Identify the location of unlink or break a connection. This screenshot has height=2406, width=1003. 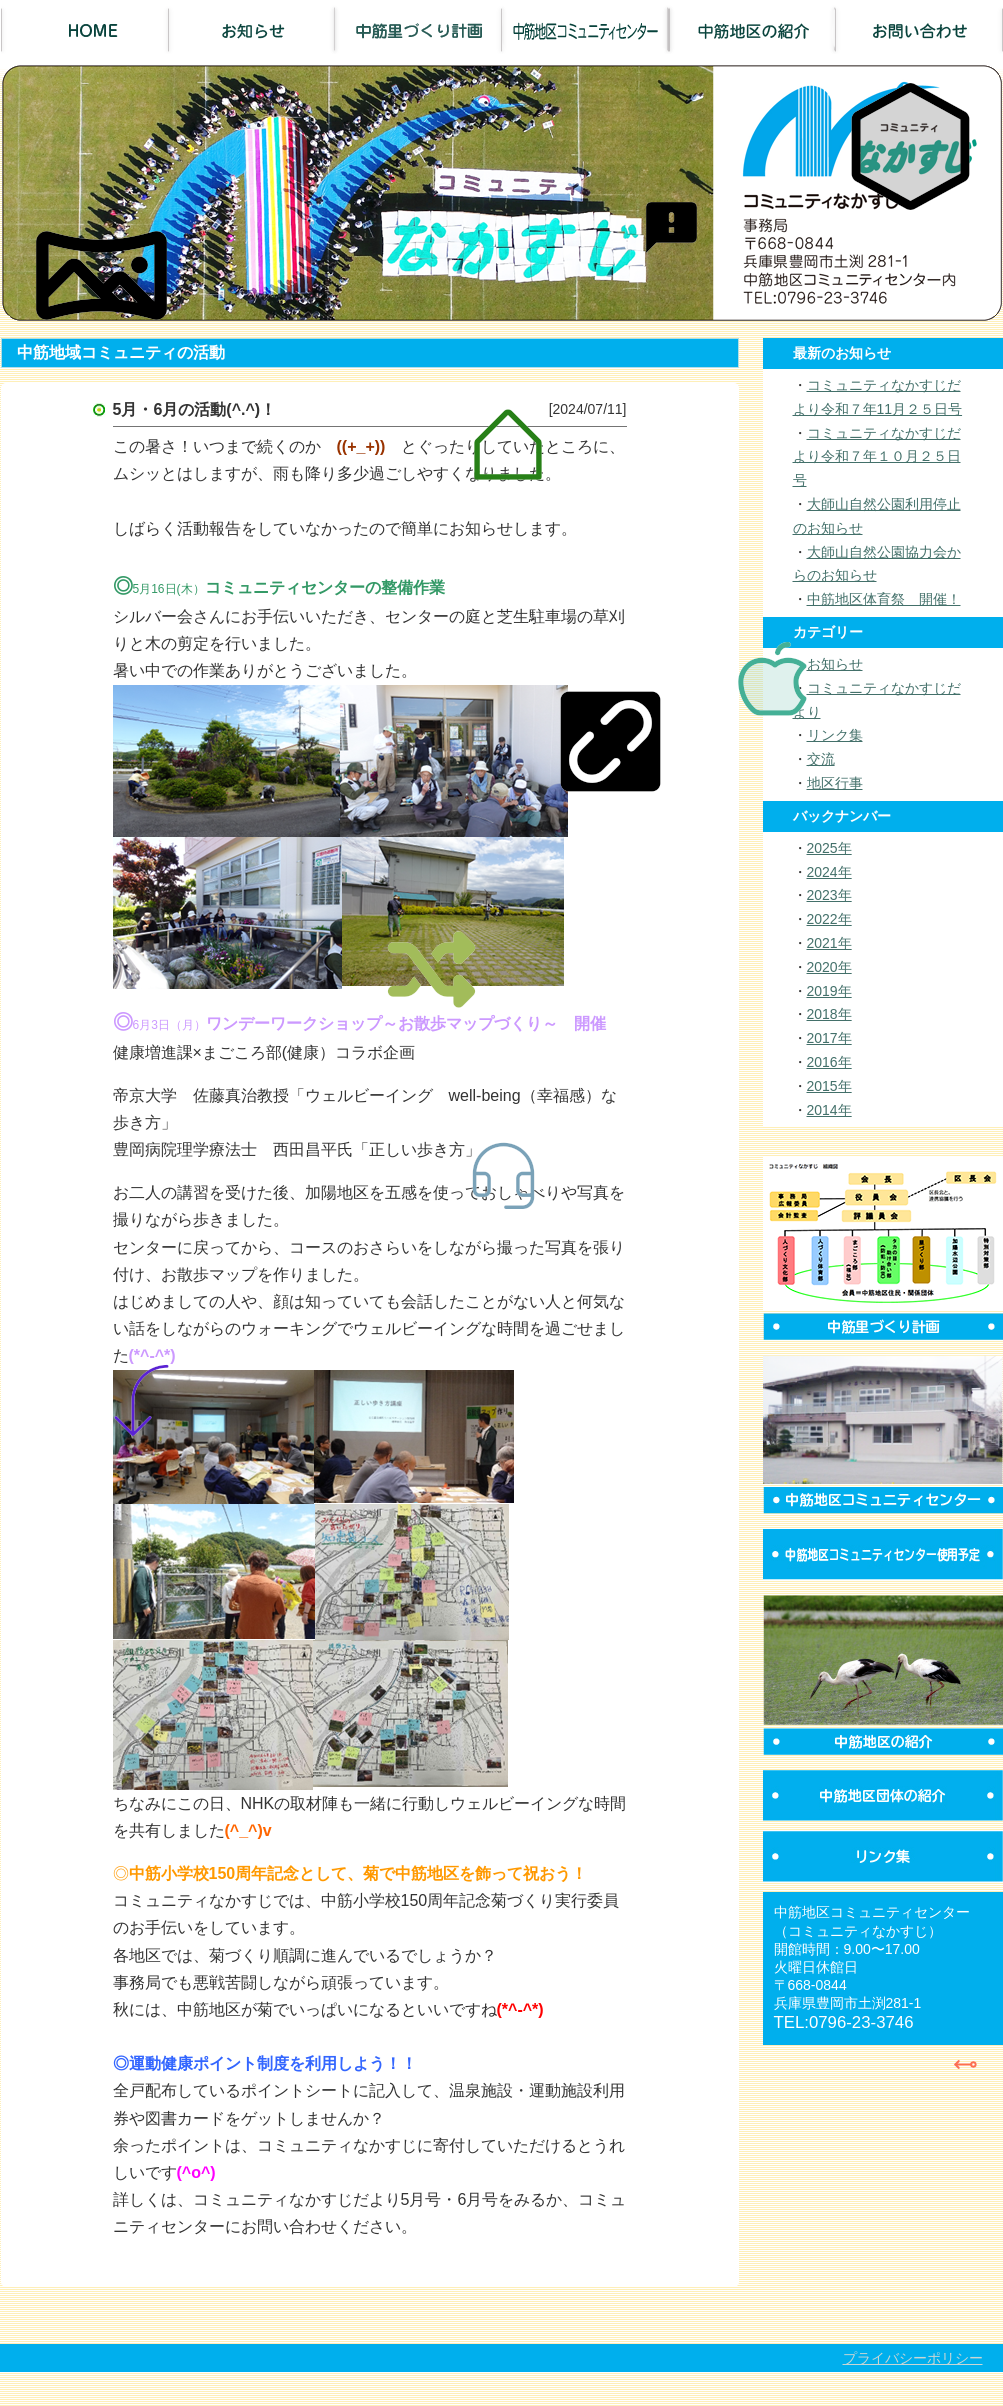
(610, 741).